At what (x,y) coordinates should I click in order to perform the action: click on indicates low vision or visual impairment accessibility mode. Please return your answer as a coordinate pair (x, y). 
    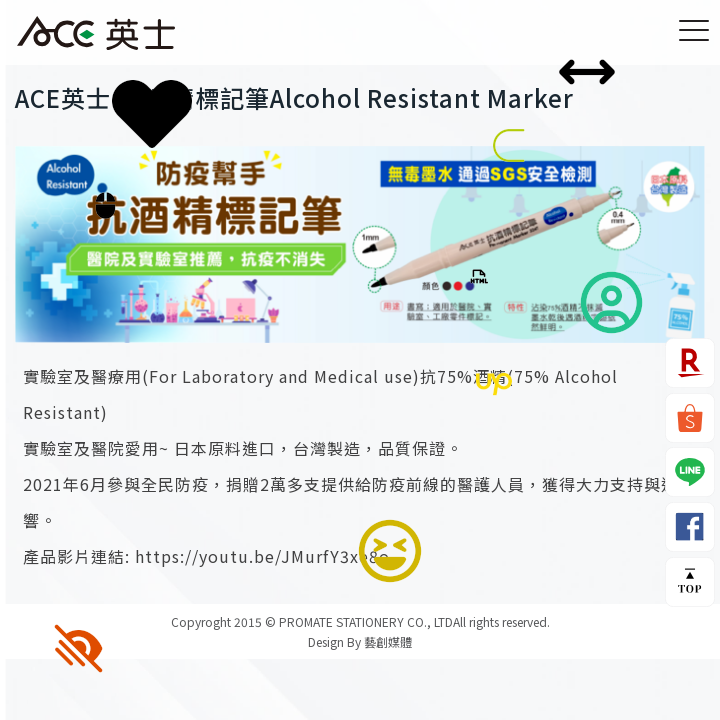
    Looking at the image, I should click on (78, 648).